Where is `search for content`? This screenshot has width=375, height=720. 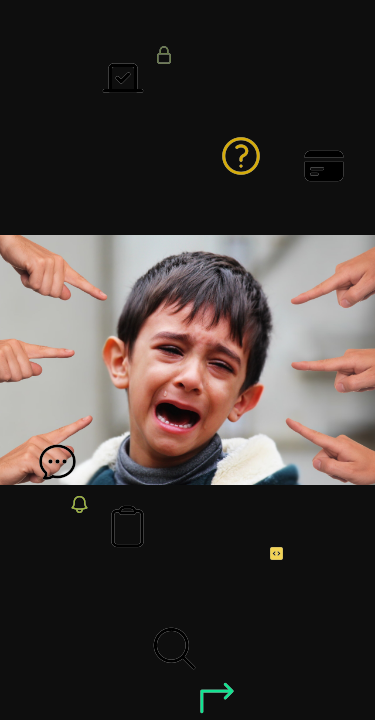
search for content is located at coordinates (174, 648).